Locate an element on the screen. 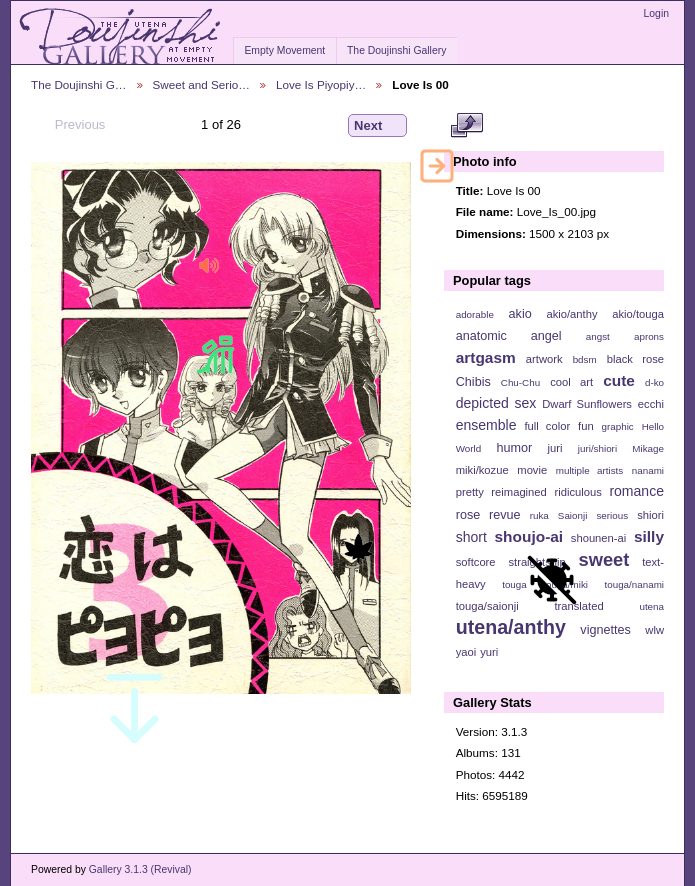  download a file is located at coordinates (134, 708).